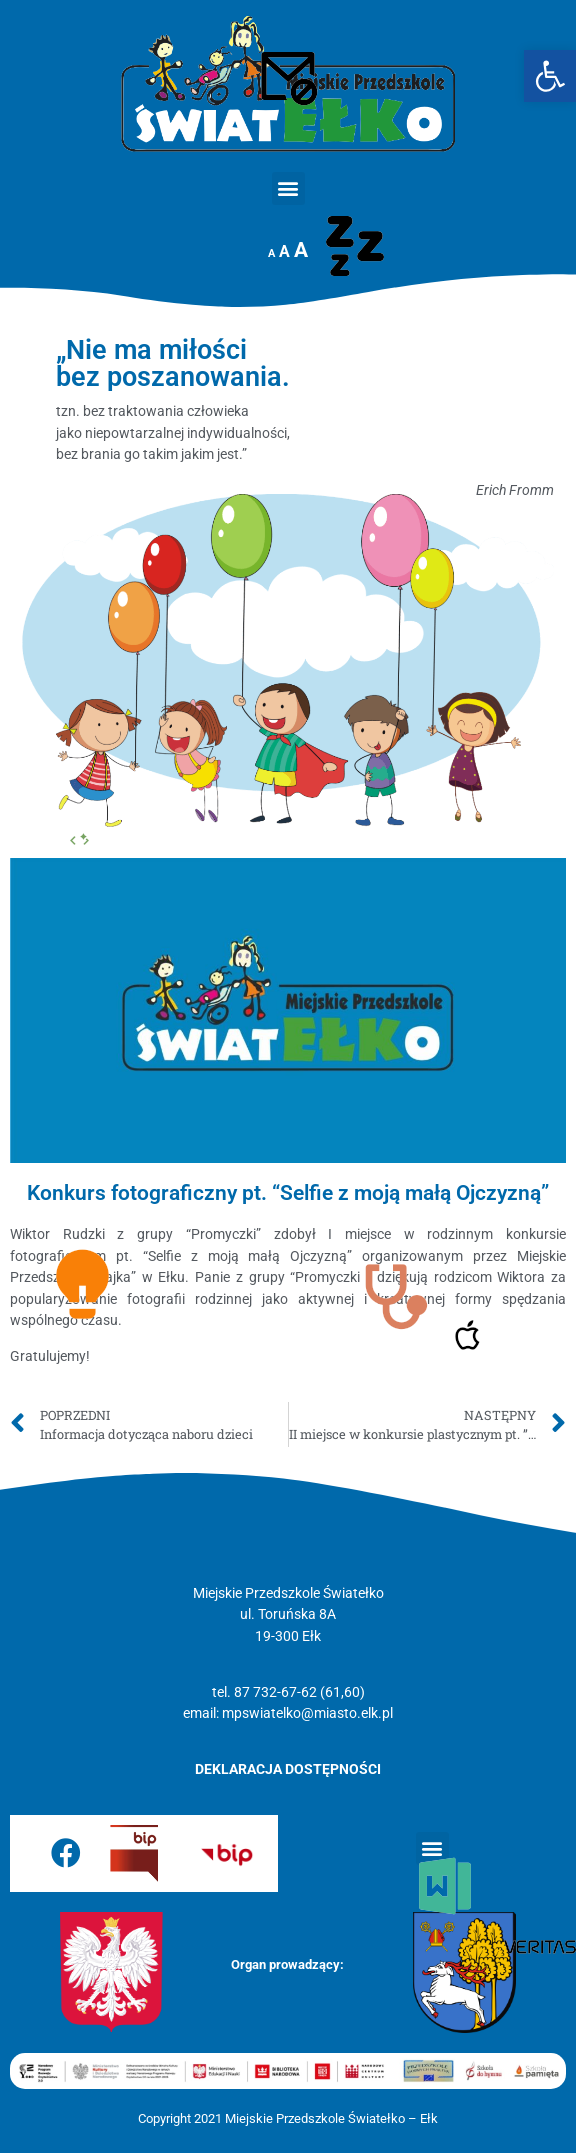  What do you see at coordinates (393, 1295) in the screenshot?
I see `access health or medical features` at bounding box center [393, 1295].